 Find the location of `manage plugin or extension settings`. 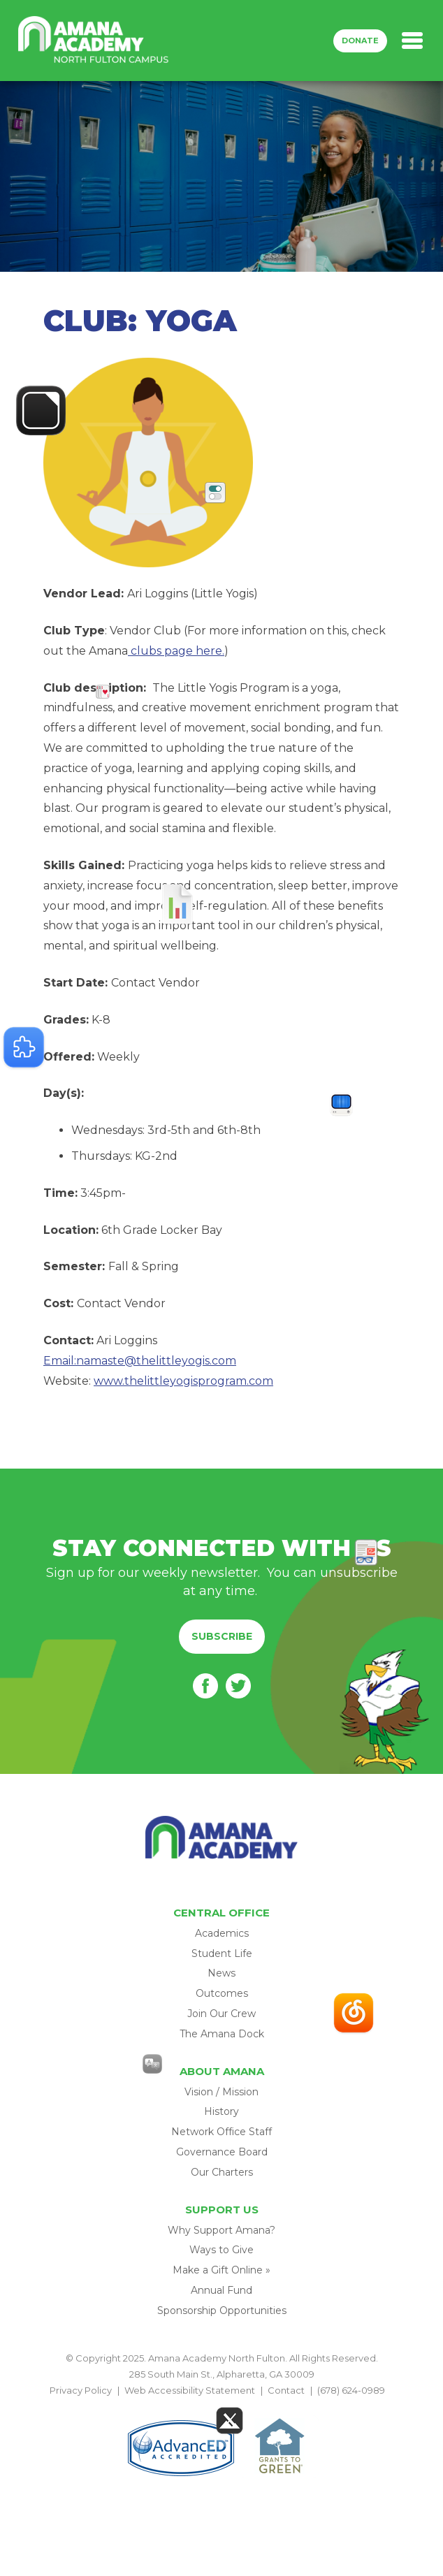

manage plugin or extension settings is located at coordinates (24, 1048).